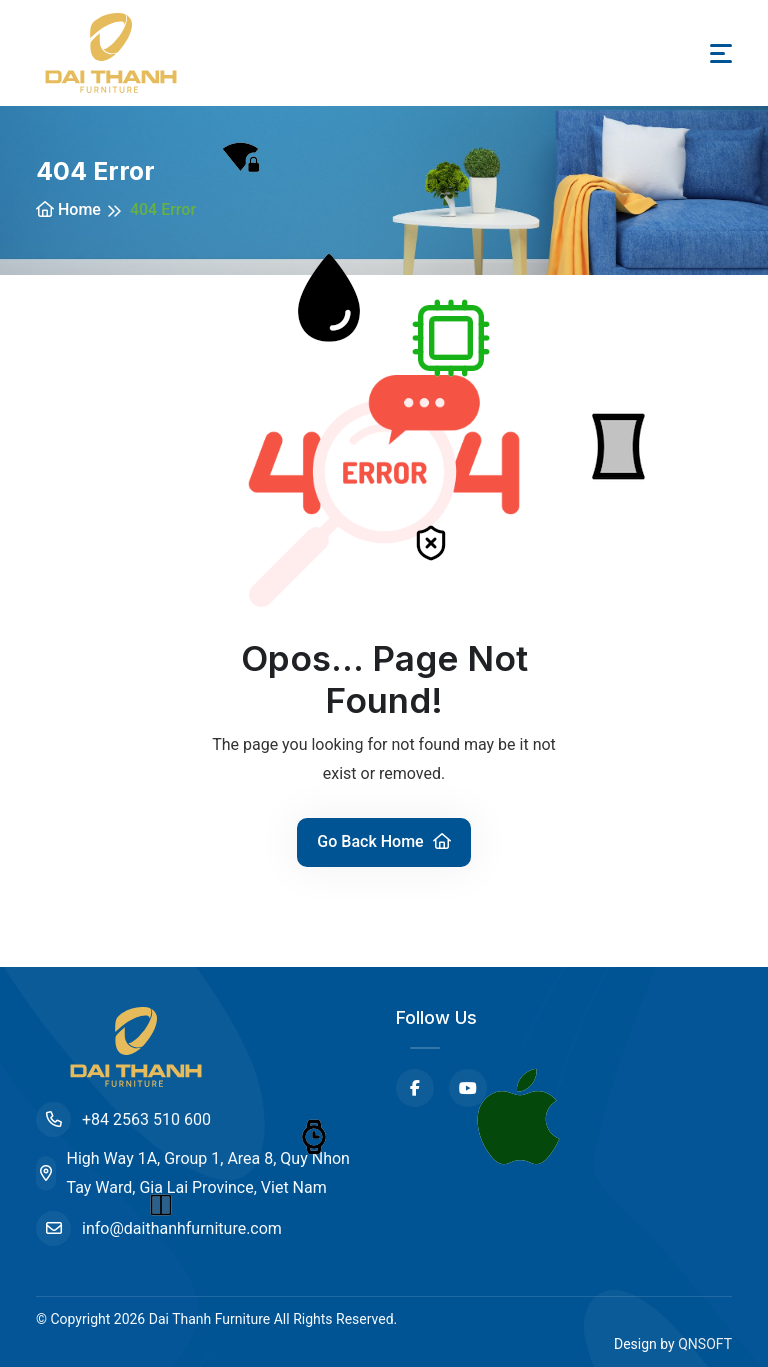 This screenshot has width=768, height=1367. Describe the element at coordinates (431, 543) in the screenshot. I see `security protection disabled or off` at that location.